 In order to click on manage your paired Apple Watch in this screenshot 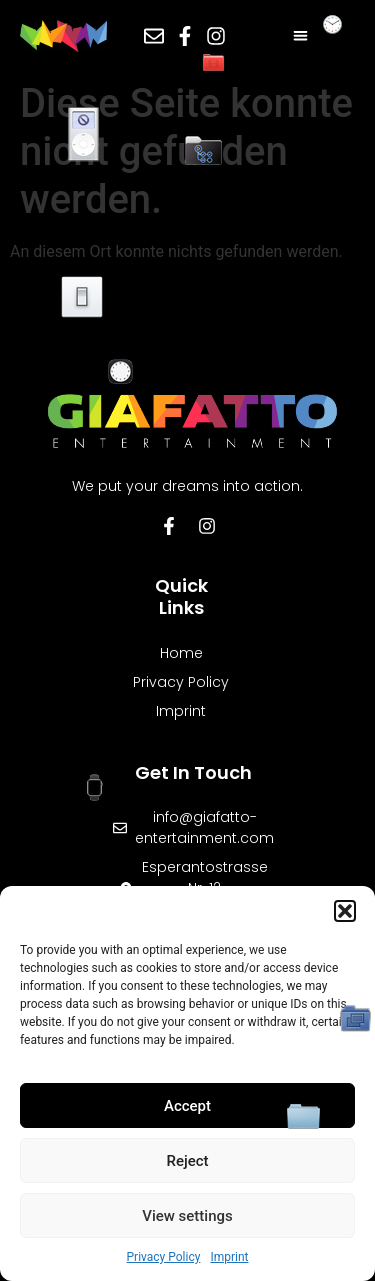, I will do `click(94, 787)`.